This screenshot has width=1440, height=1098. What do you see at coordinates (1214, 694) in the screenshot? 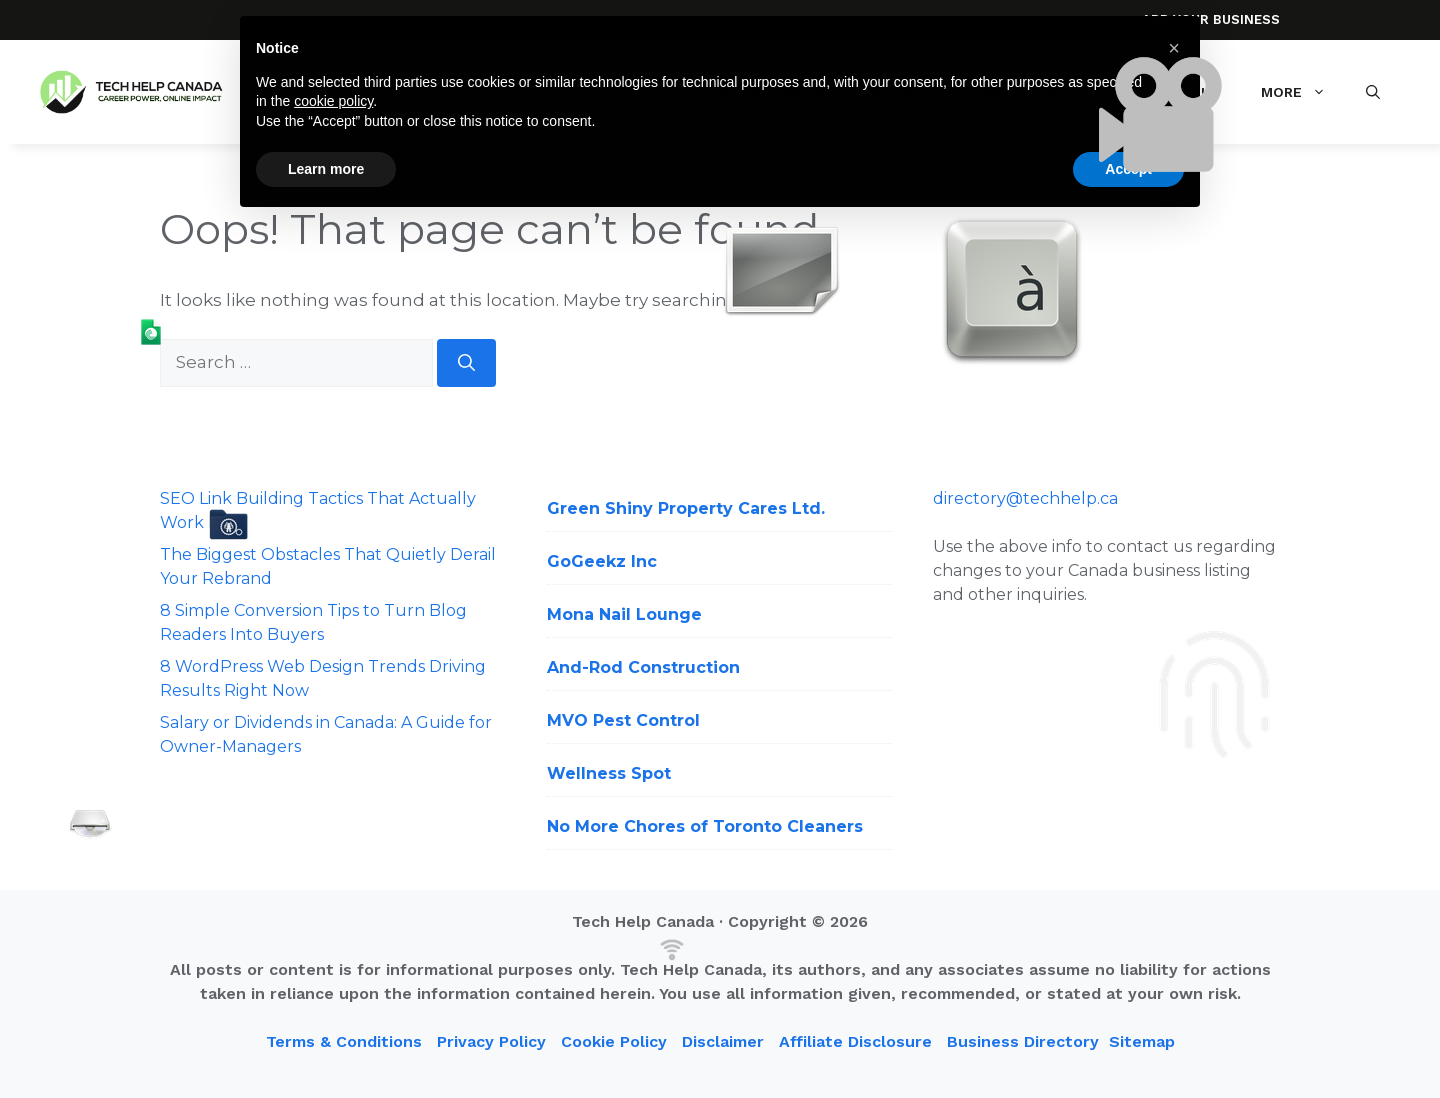
I see `authenticate using fingerprint recognition` at bounding box center [1214, 694].